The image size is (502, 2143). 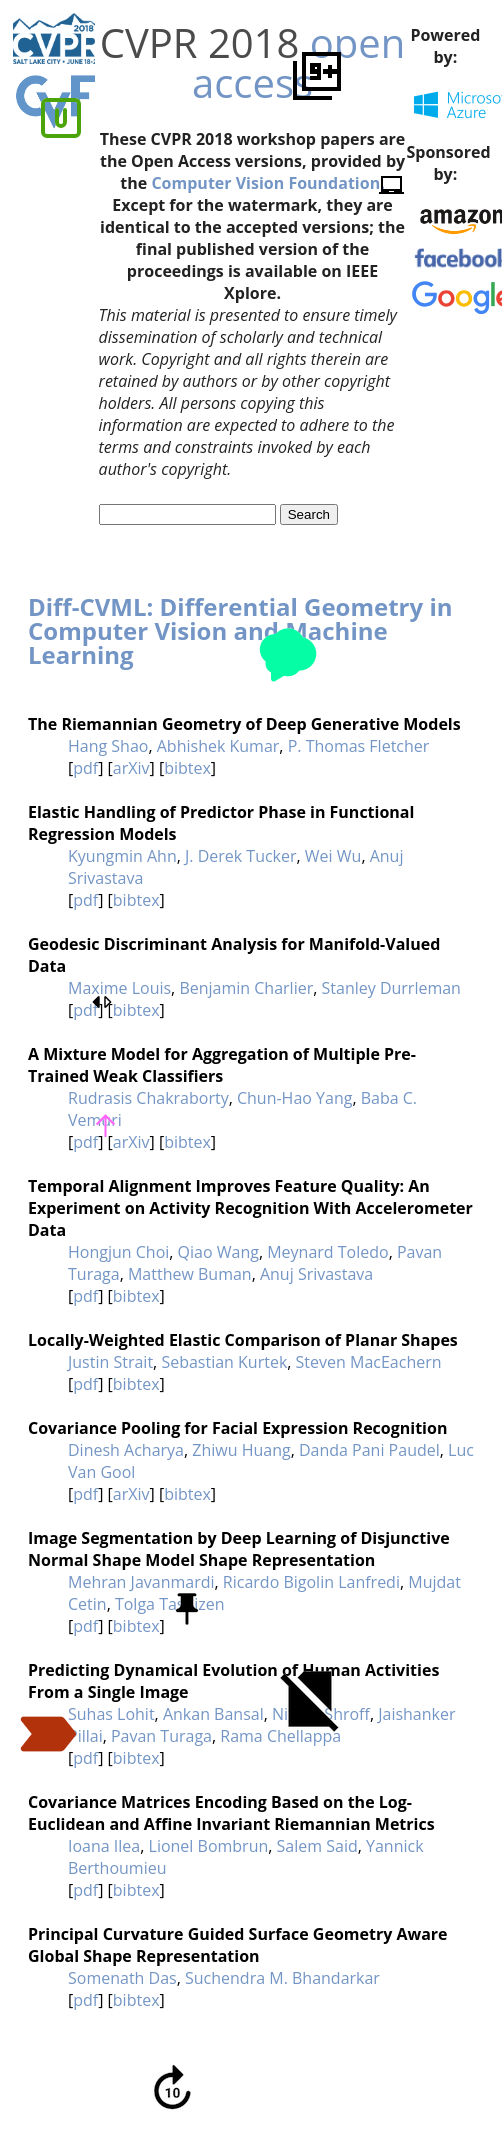 What do you see at coordinates (47, 1734) in the screenshot?
I see `mark item as important or priority` at bounding box center [47, 1734].